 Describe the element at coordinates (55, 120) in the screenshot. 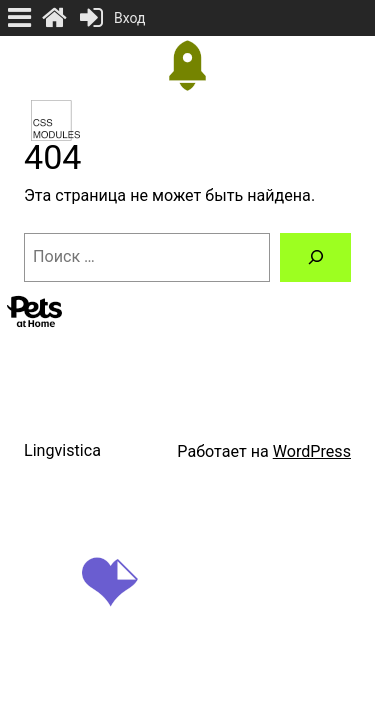

I see `CSS Modules library logo` at that location.